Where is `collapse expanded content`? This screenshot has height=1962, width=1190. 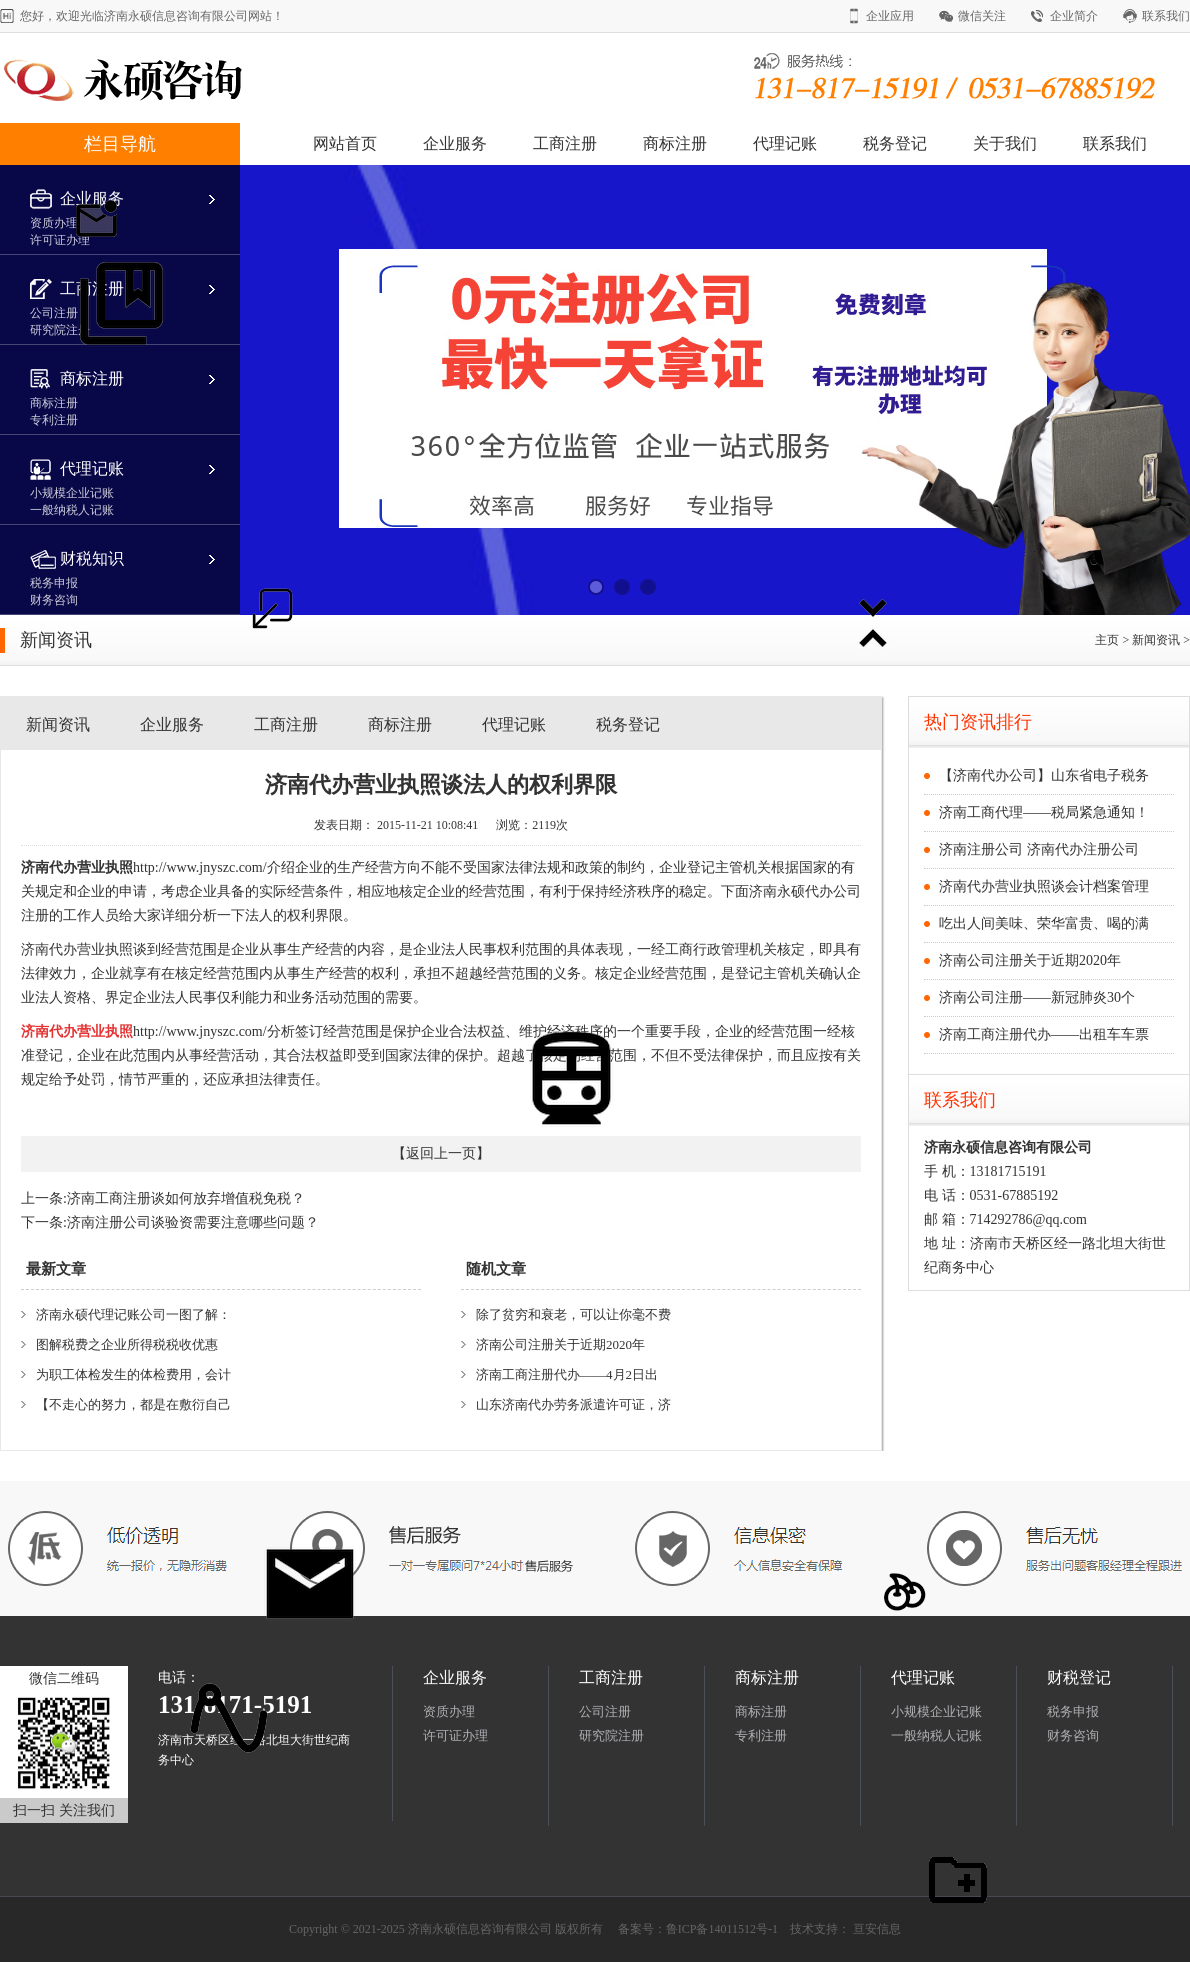
collapse expanded content is located at coordinates (873, 623).